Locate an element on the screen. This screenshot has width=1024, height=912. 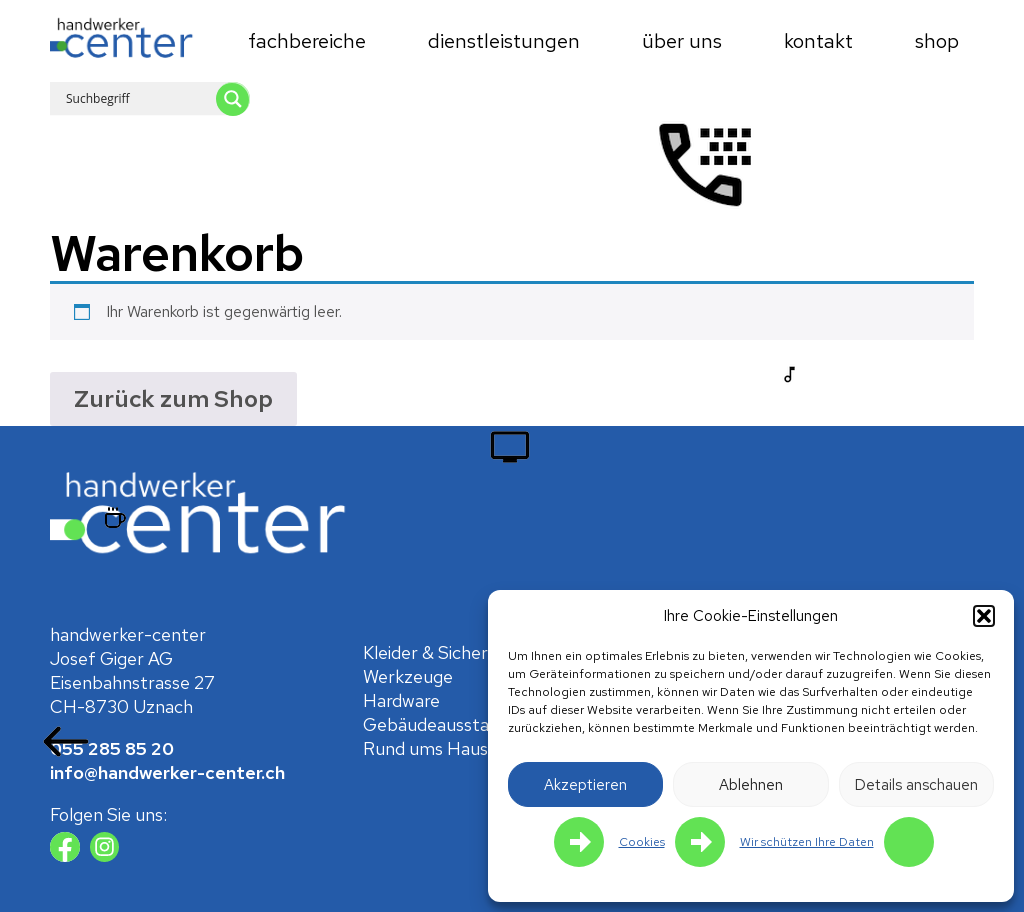
navigate back to previous screen is located at coordinates (65, 741).